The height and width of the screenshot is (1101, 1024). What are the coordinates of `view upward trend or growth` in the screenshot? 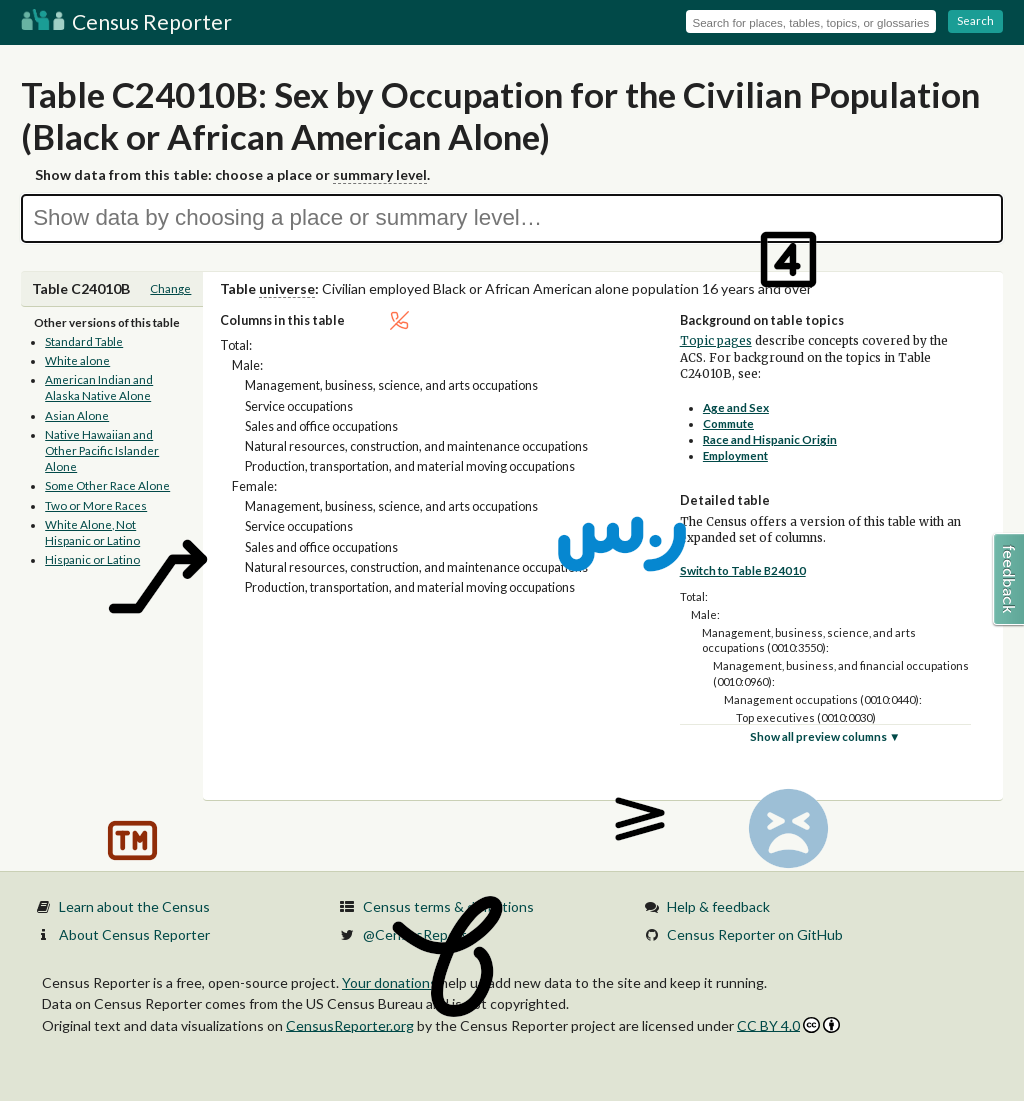 It's located at (158, 579).